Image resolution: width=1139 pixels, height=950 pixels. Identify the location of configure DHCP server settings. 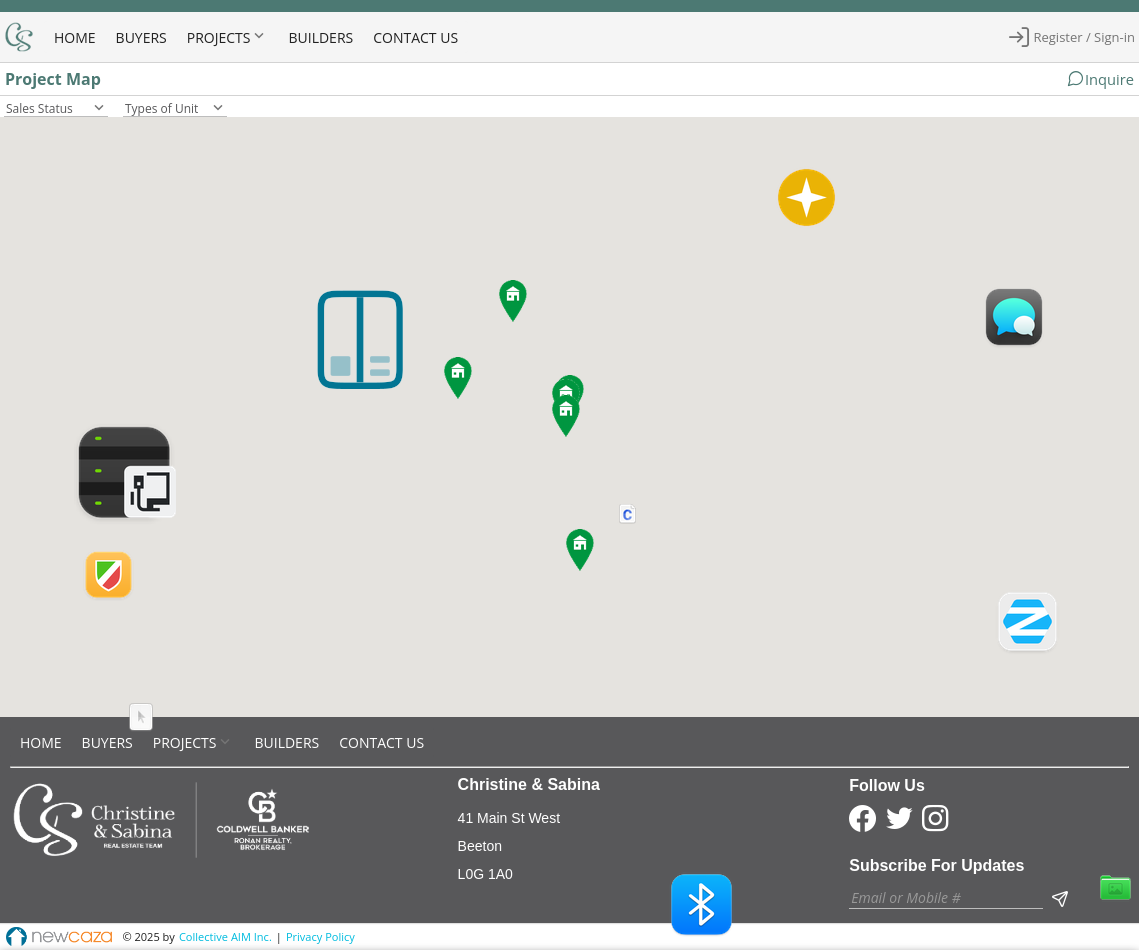
(125, 474).